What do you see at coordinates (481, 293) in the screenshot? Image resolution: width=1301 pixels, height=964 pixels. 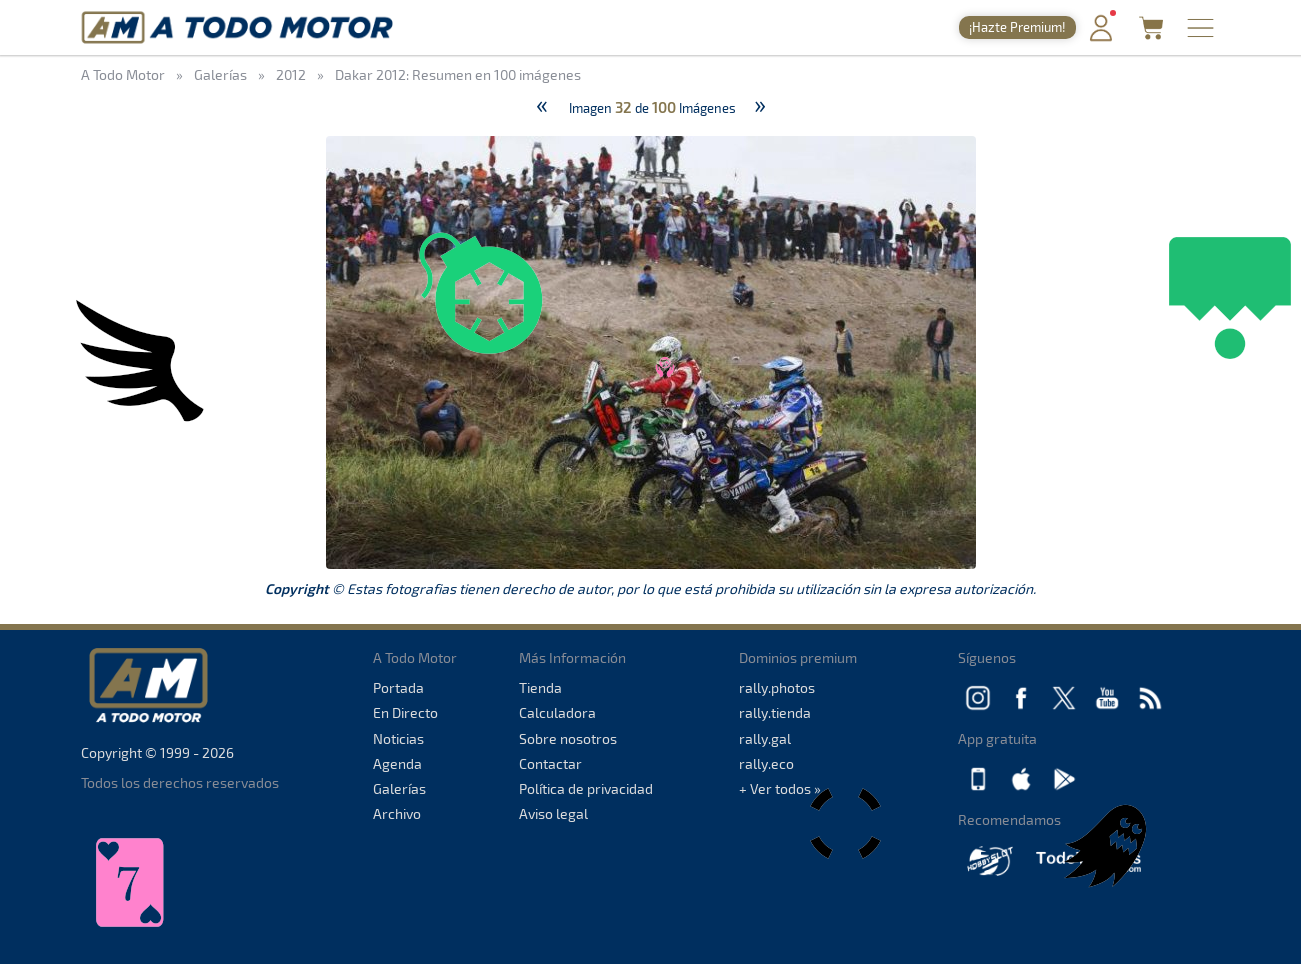 I see `activate ice bomb ability or weapon` at bounding box center [481, 293].